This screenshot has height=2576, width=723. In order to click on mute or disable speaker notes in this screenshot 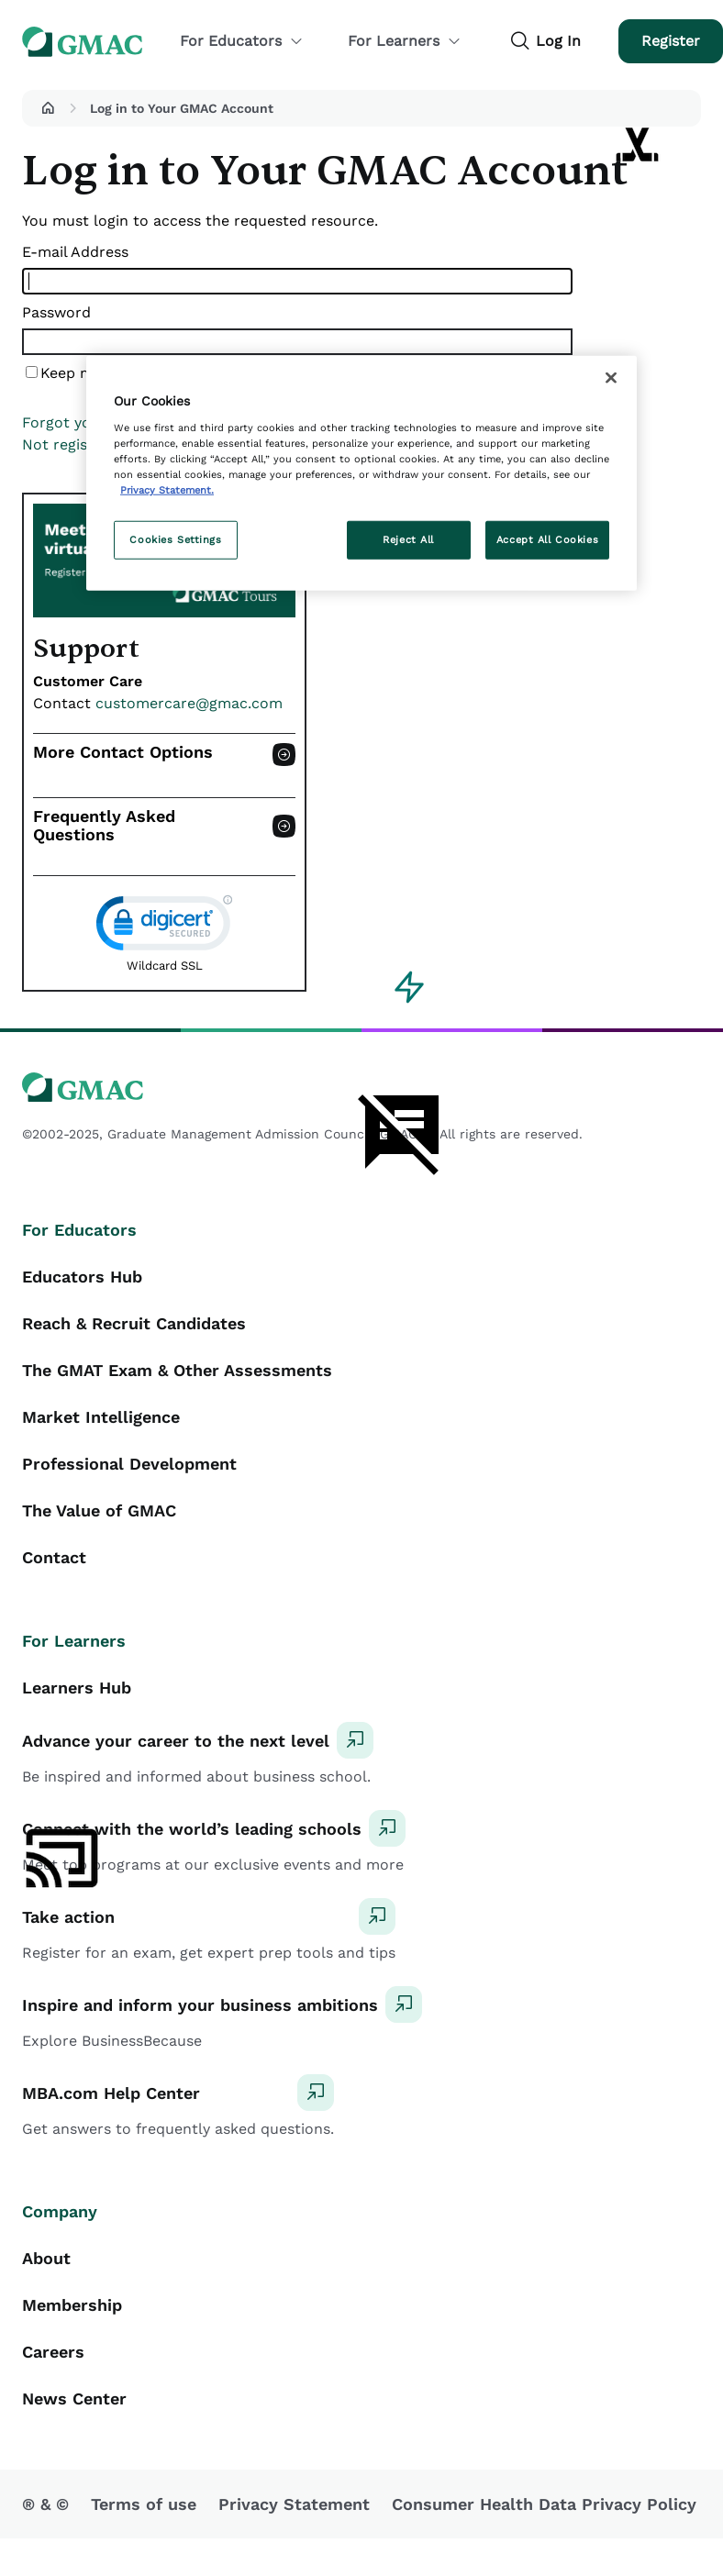, I will do `click(402, 1132)`.